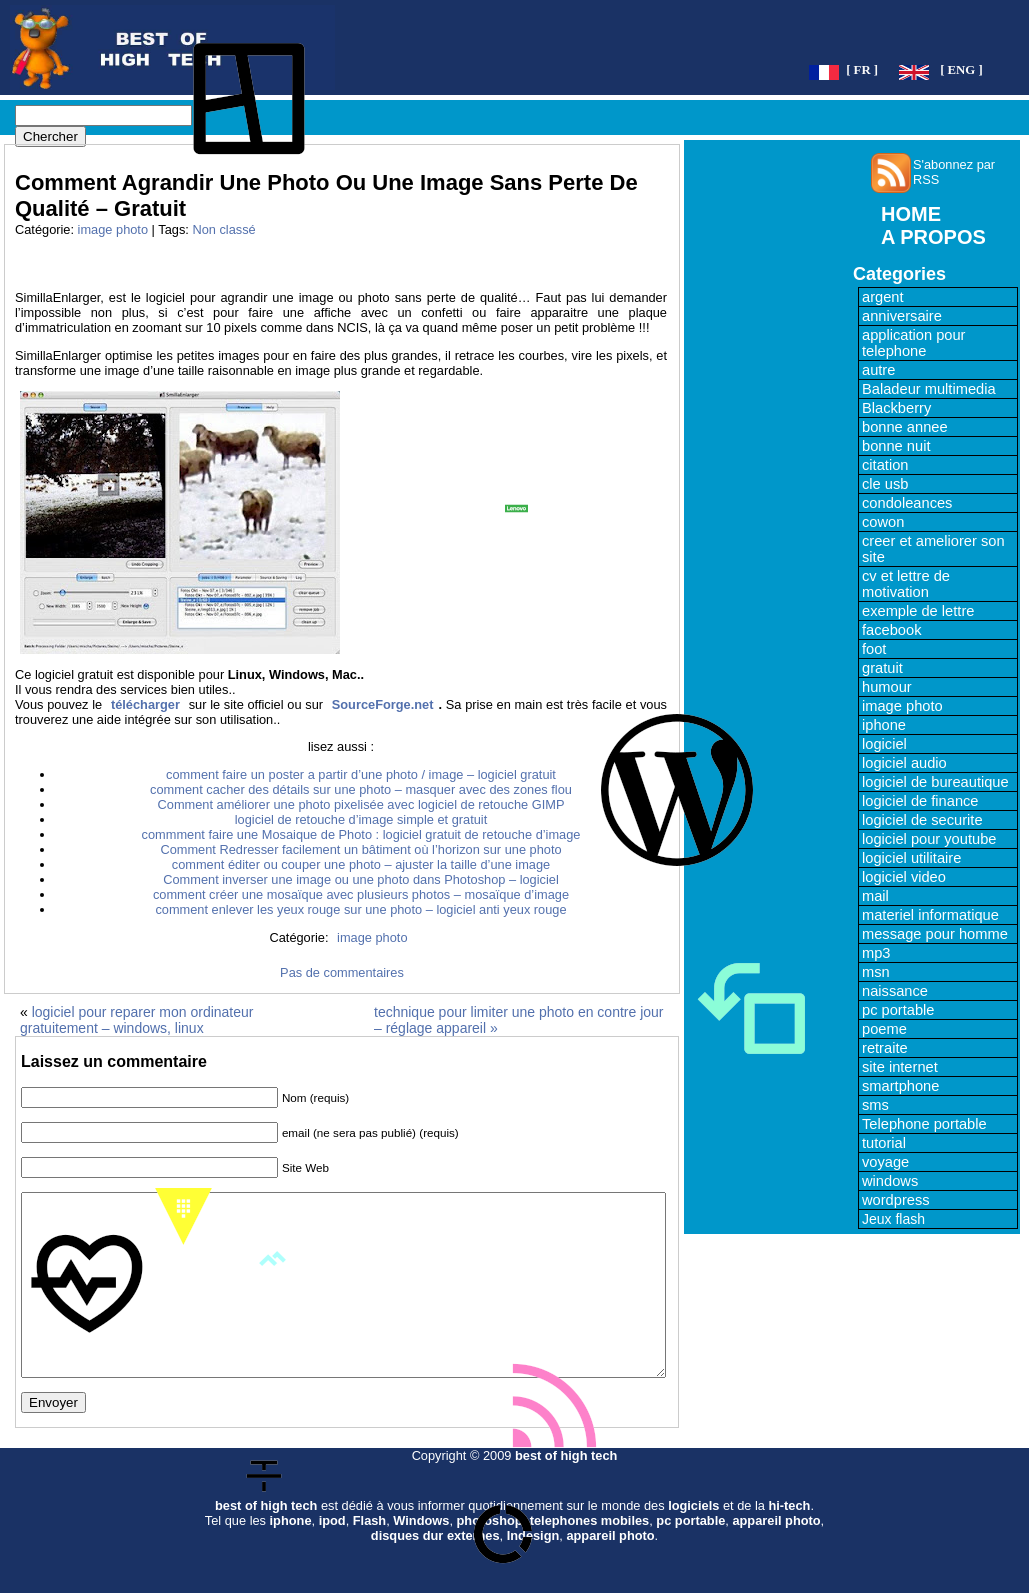 Image resolution: width=1029 pixels, height=1593 pixels. What do you see at coordinates (89, 1282) in the screenshot?
I see `view health or fitness tracking data` at bounding box center [89, 1282].